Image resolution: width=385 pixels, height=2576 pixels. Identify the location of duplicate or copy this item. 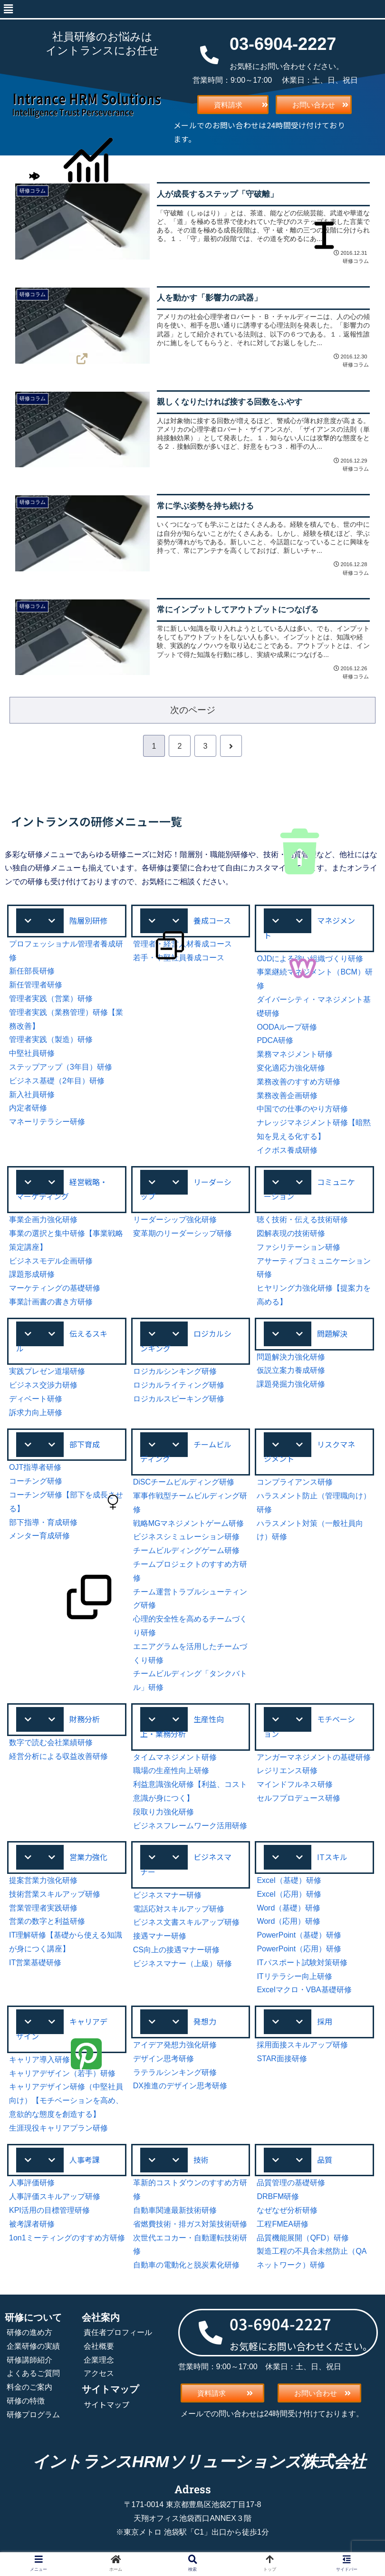
(89, 1597).